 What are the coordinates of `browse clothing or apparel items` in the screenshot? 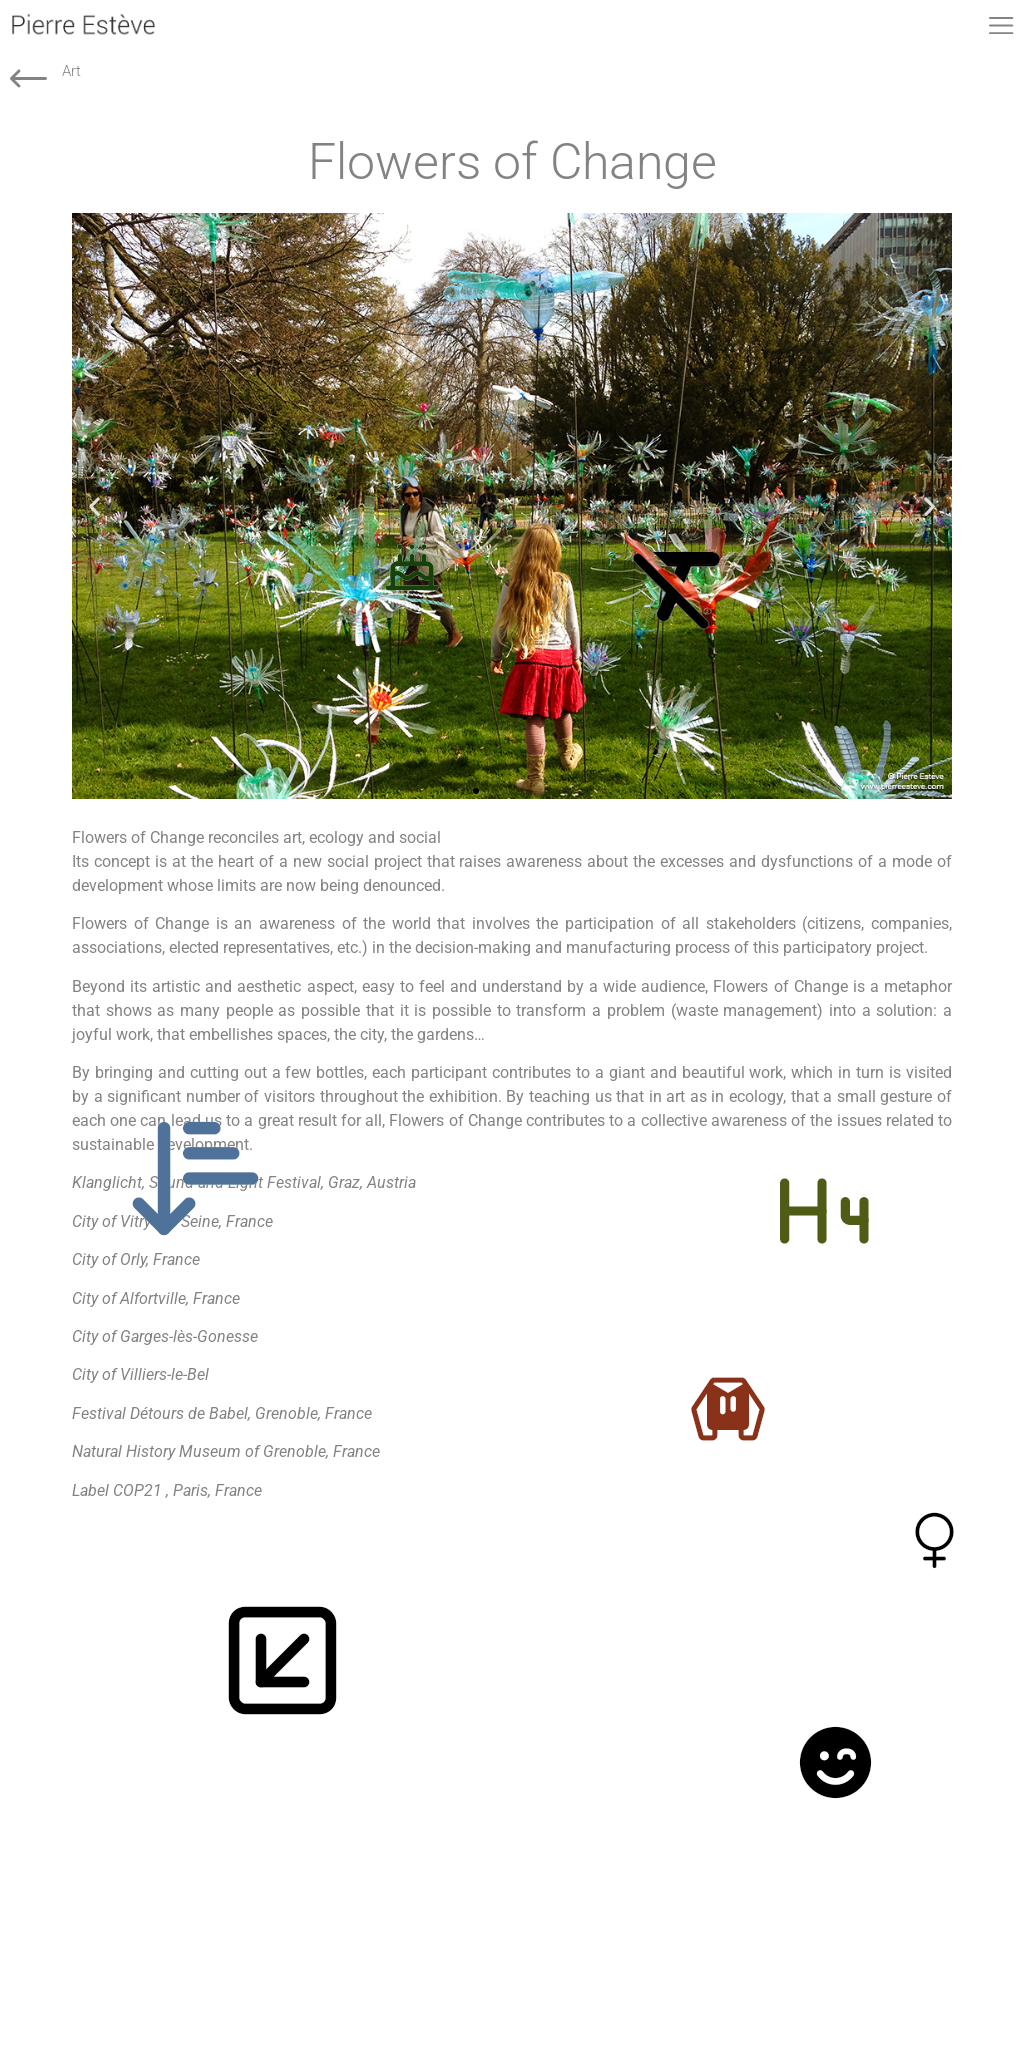 It's located at (728, 1409).